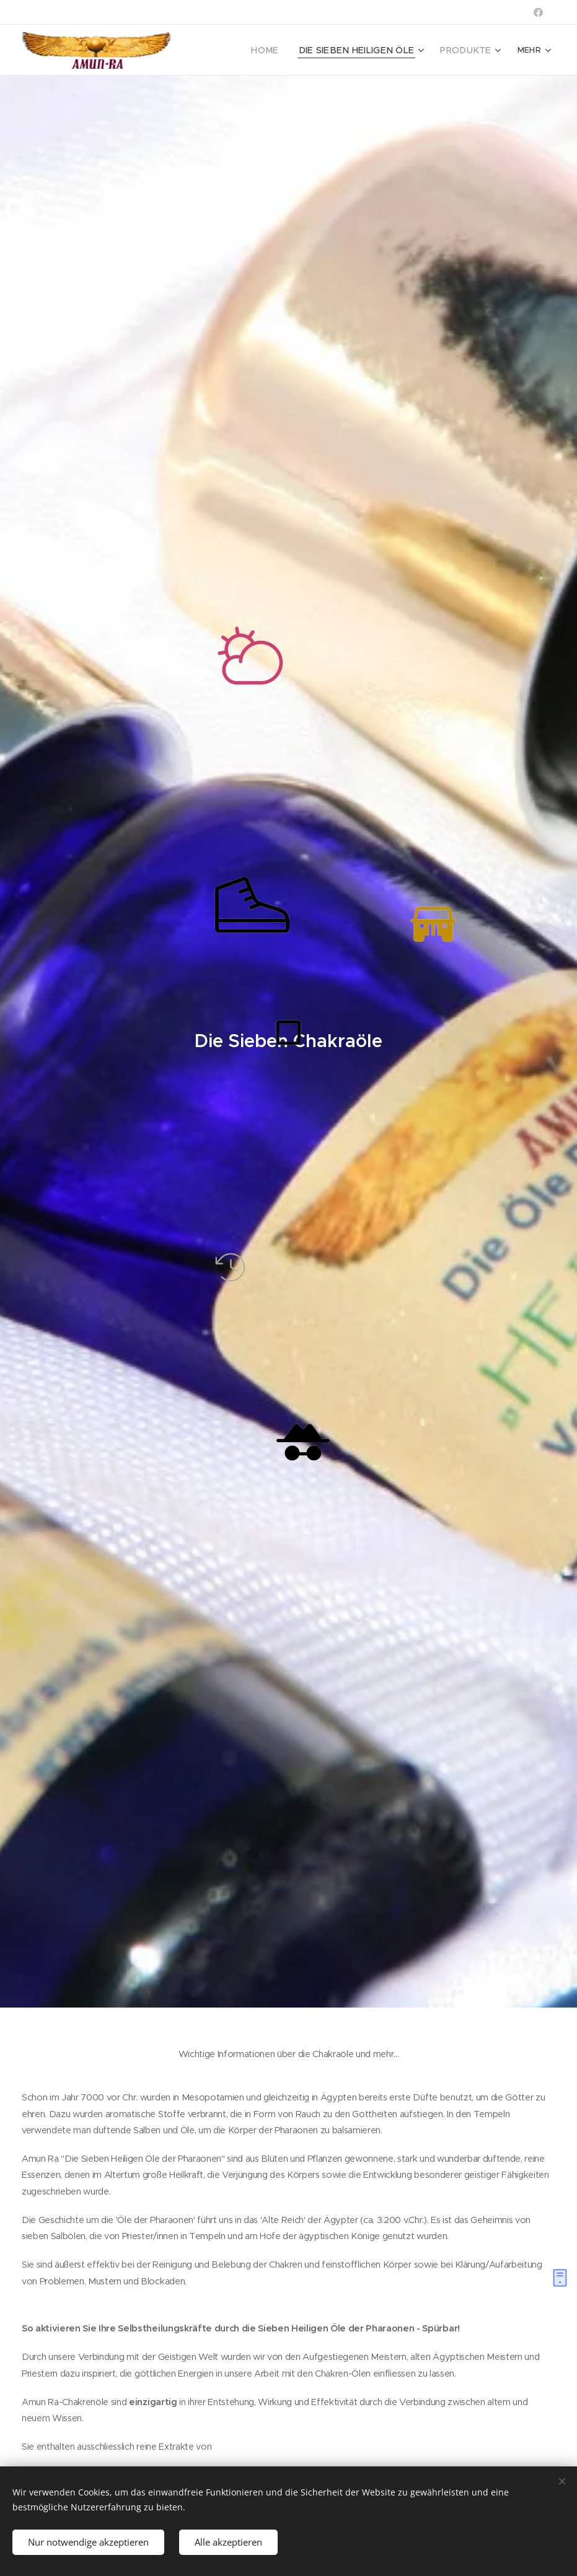 Image resolution: width=577 pixels, height=2576 pixels. I want to click on browse footwear or shoe products, so click(248, 907).